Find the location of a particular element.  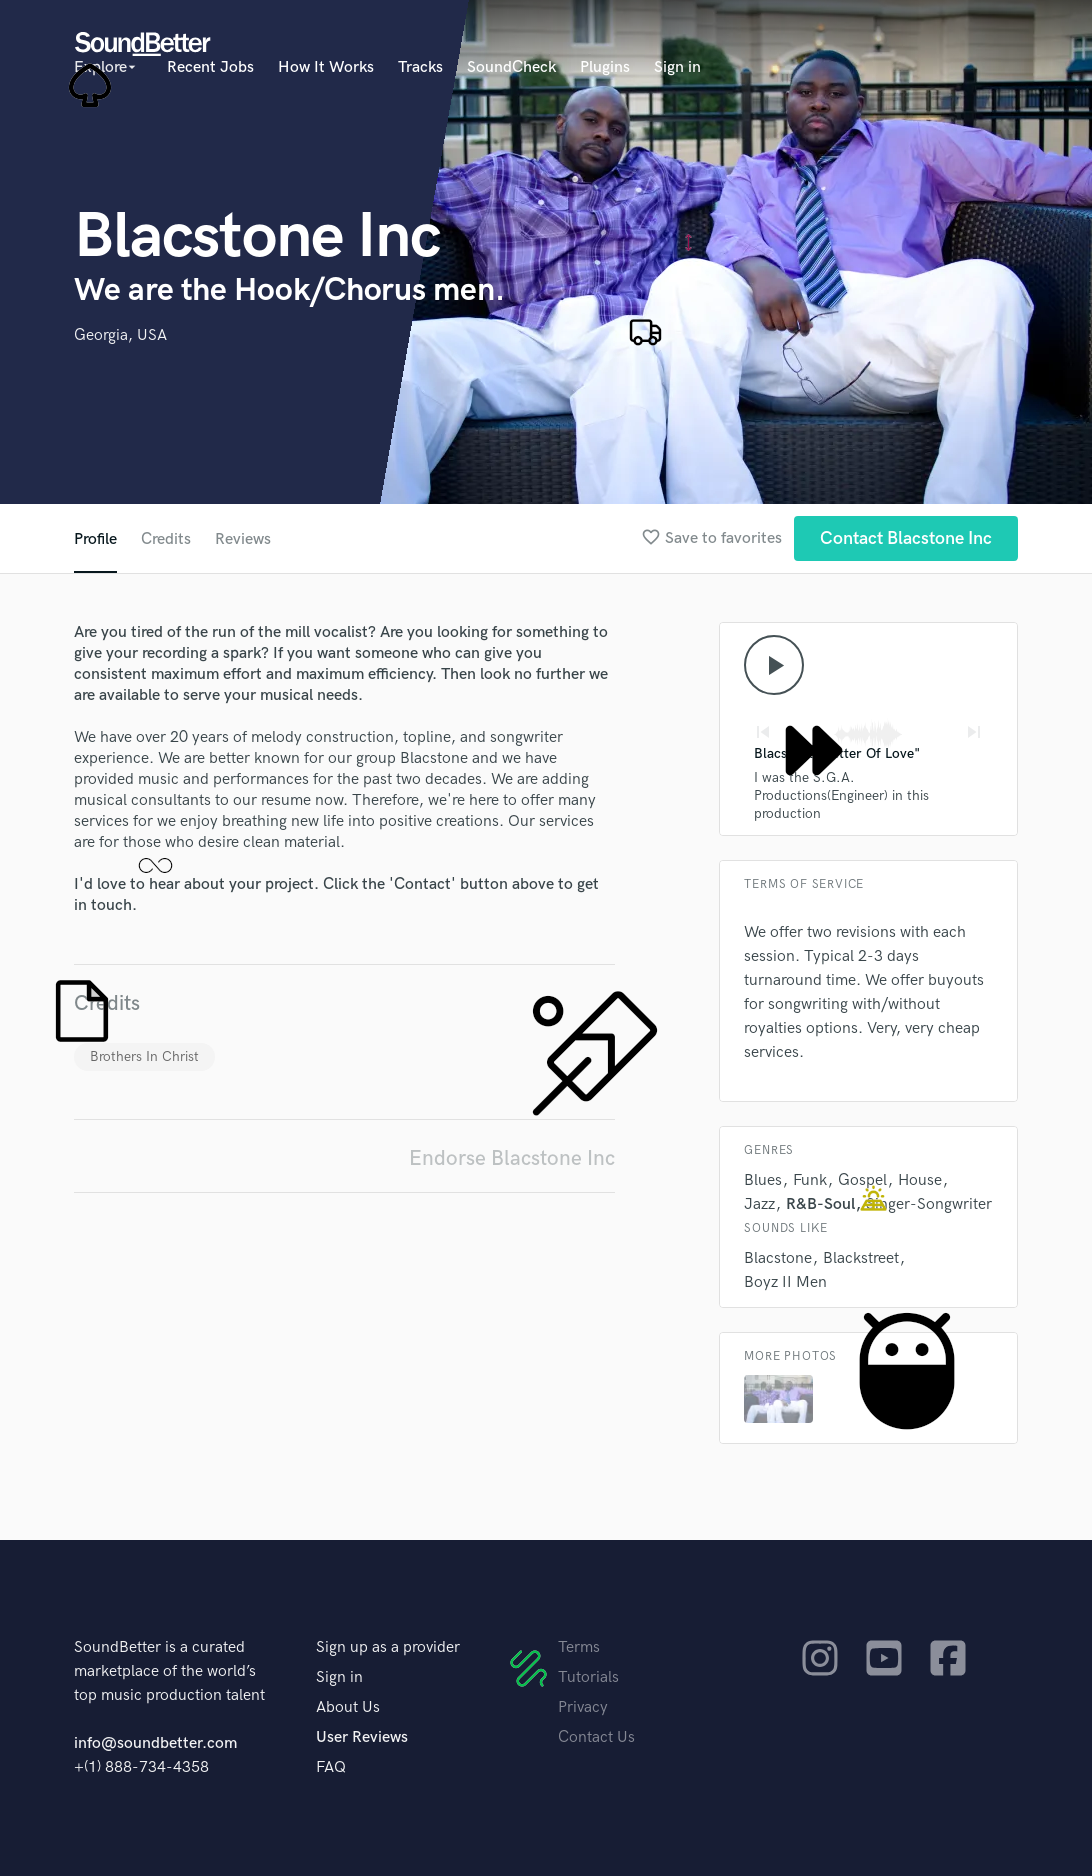

access solar energy settings is located at coordinates (873, 1199).